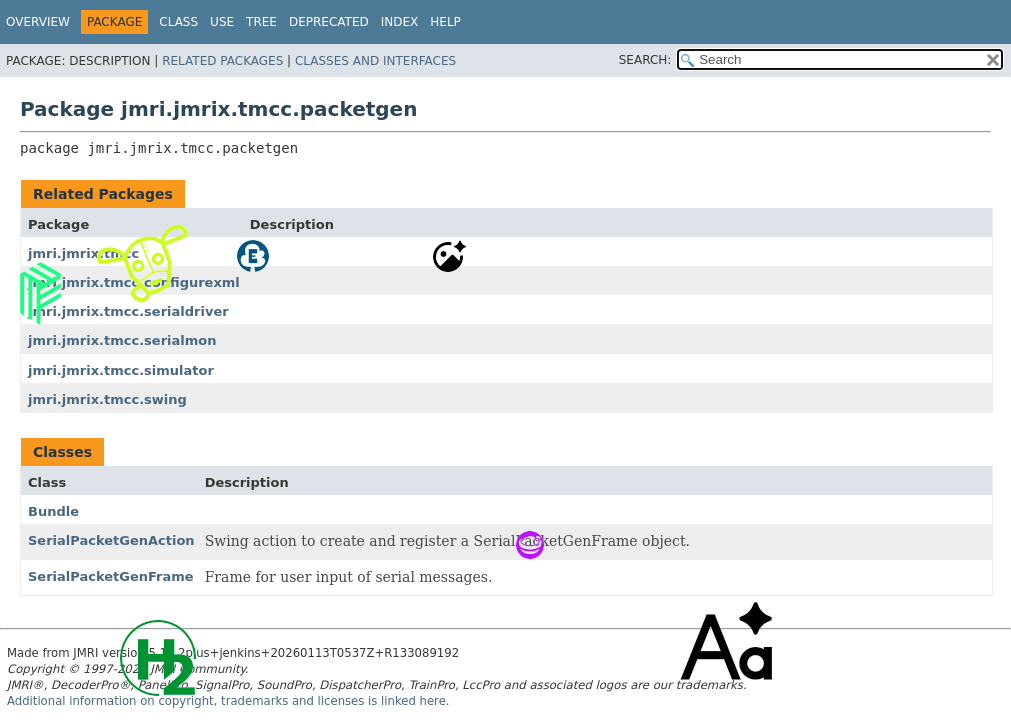 Image resolution: width=1011 pixels, height=720 pixels. I want to click on visit tindie marketplace, so click(142, 263).